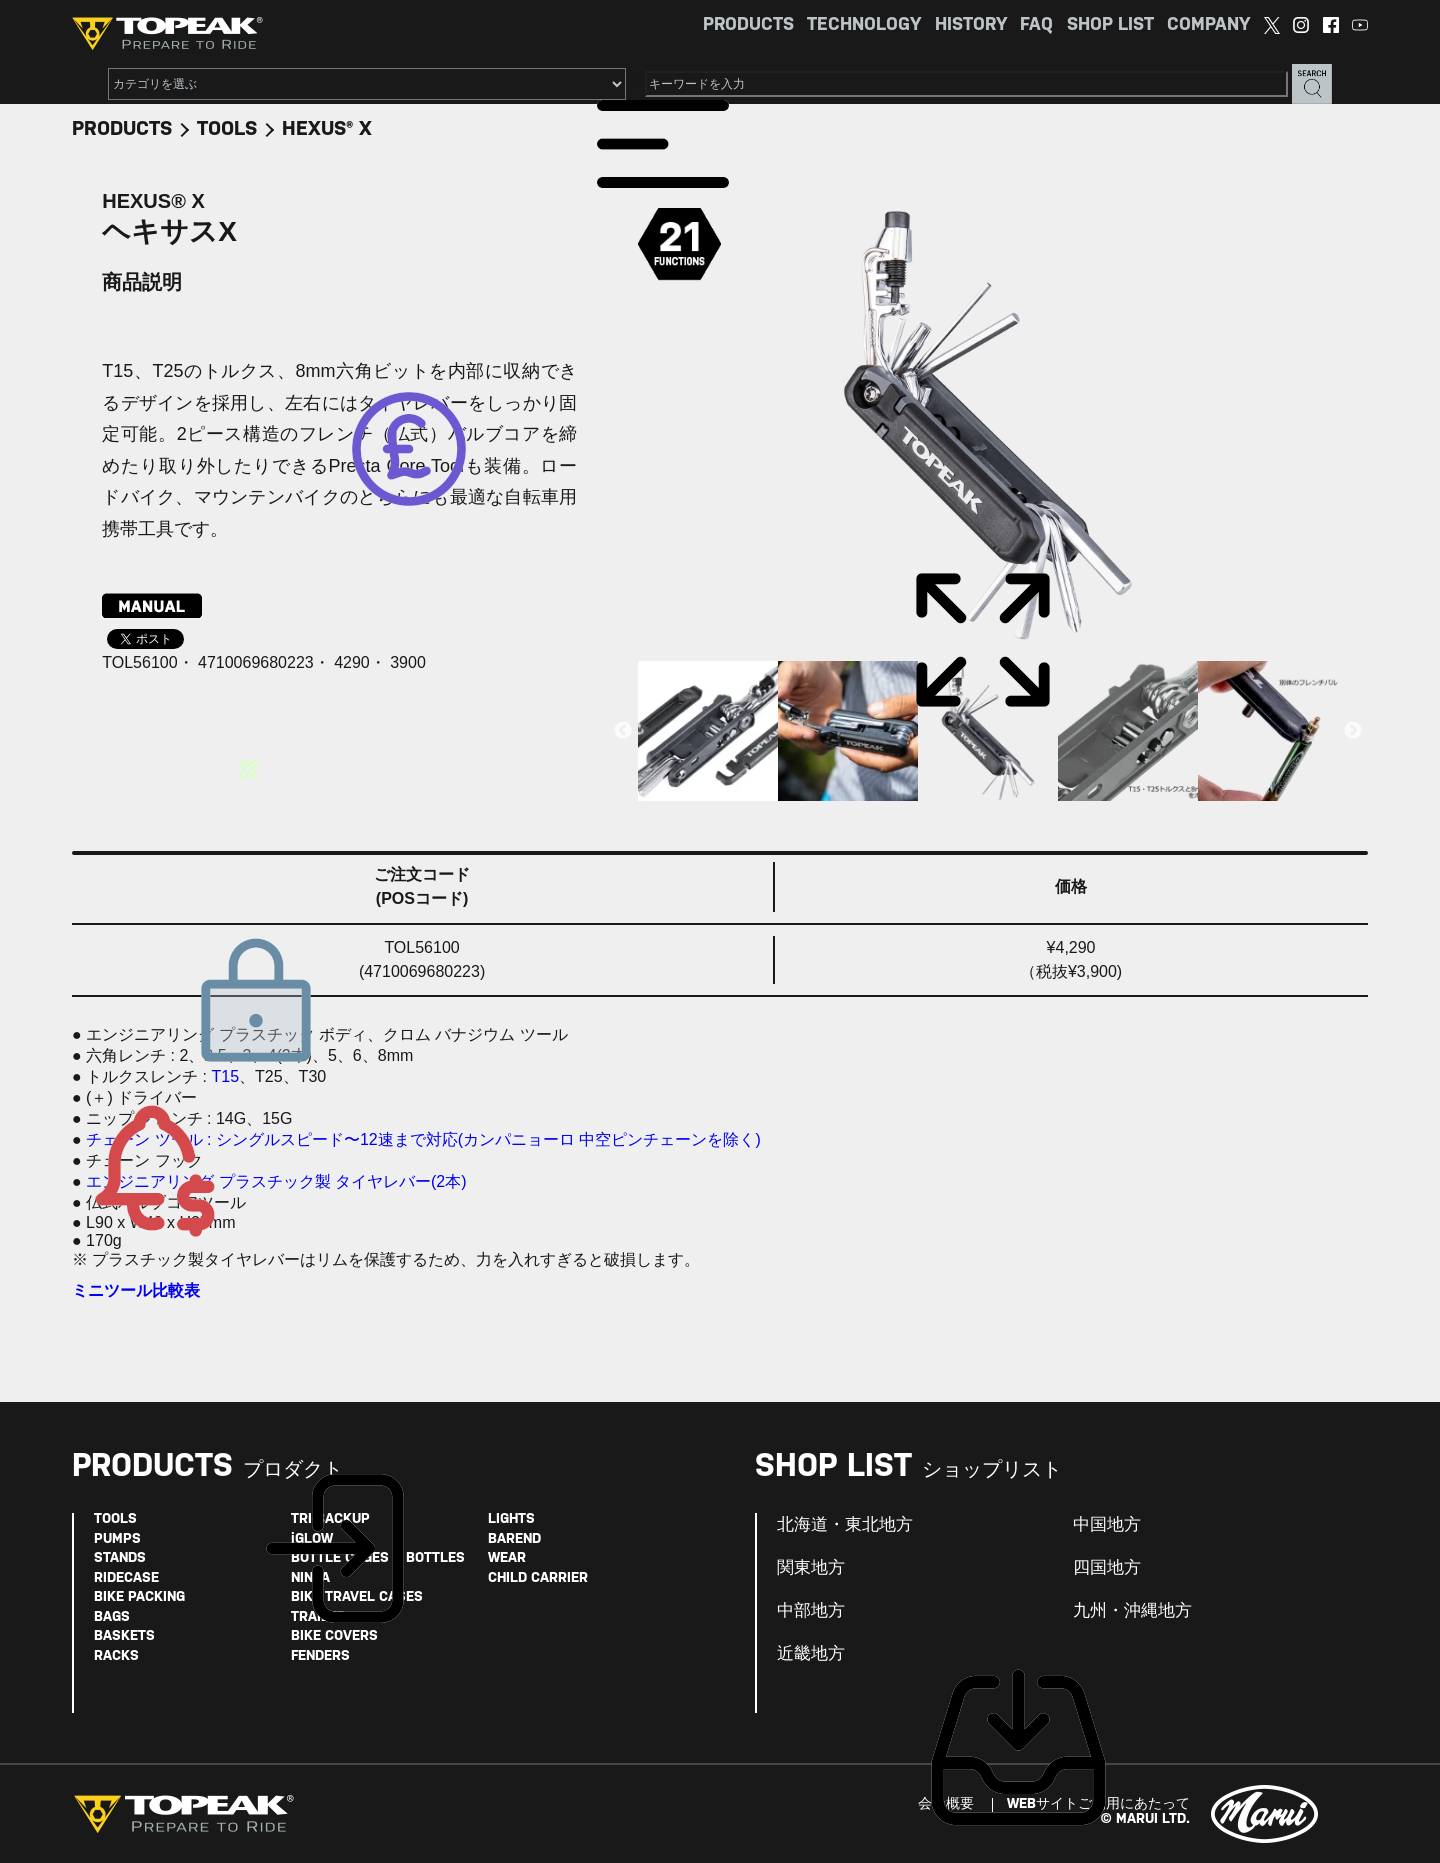 Image resolution: width=1440 pixels, height=1863 pixels. What do you see at coordinates (152, 1168) in the screenshot?
I see `set up price alerts or payment notifications` at bounding box center [152, 1168].